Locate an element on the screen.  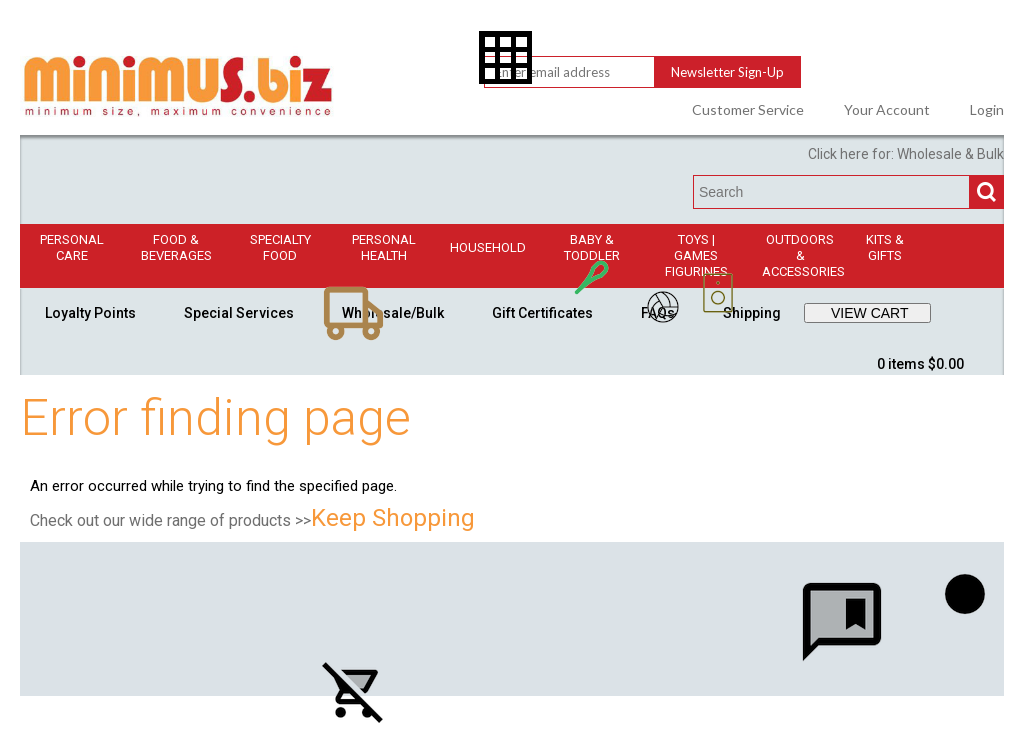
access vehicle or transportation options is located at coordinates (353, 313).